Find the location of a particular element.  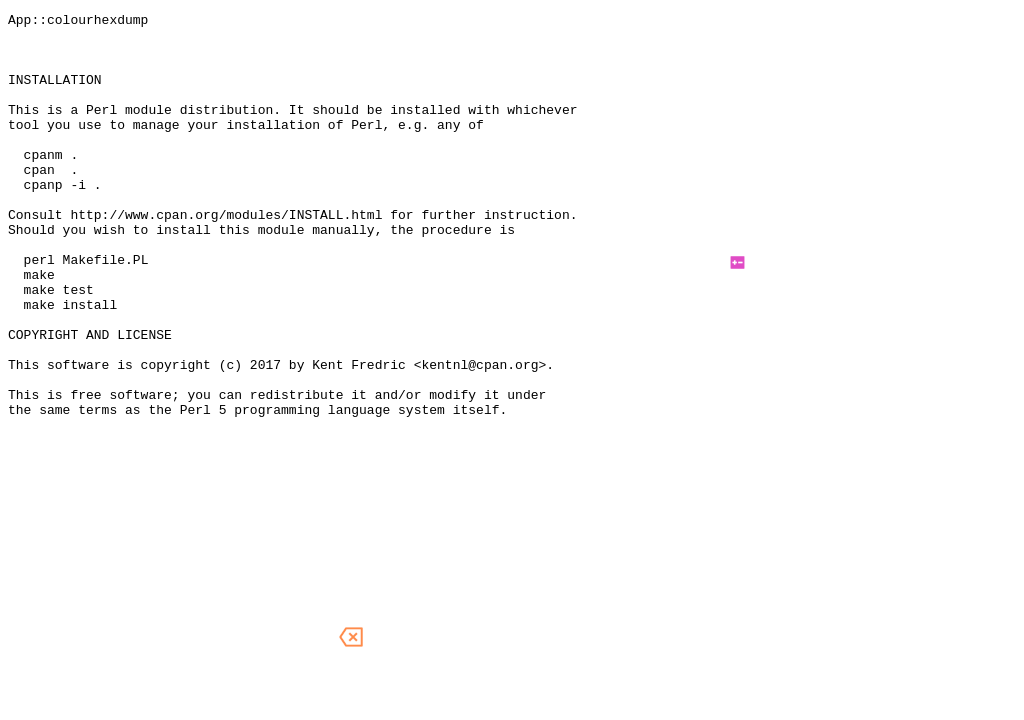

delete or backspace text input is located at coordinates (352, 637).